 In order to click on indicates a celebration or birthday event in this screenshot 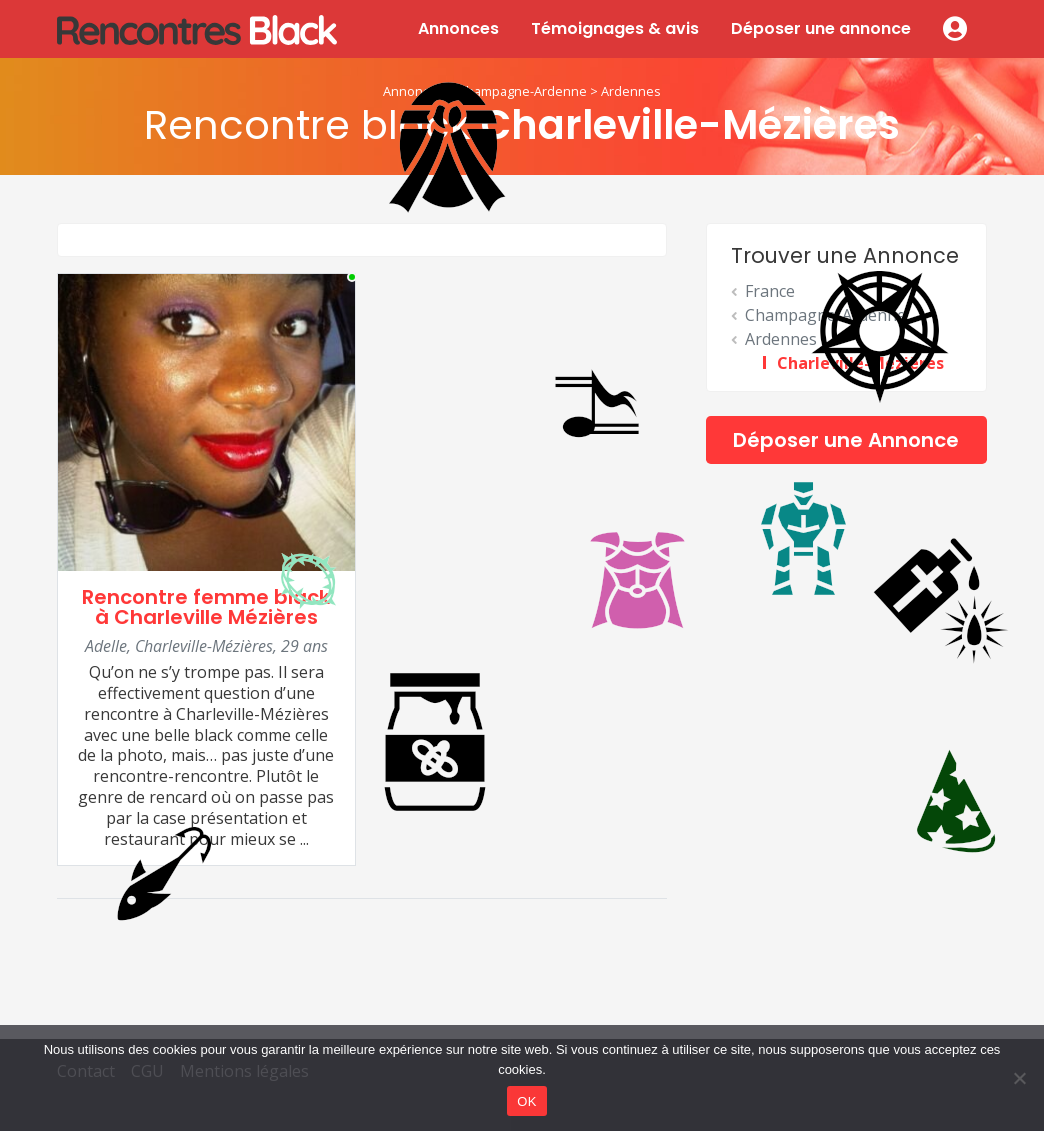, I will do `click(954, 800)`.